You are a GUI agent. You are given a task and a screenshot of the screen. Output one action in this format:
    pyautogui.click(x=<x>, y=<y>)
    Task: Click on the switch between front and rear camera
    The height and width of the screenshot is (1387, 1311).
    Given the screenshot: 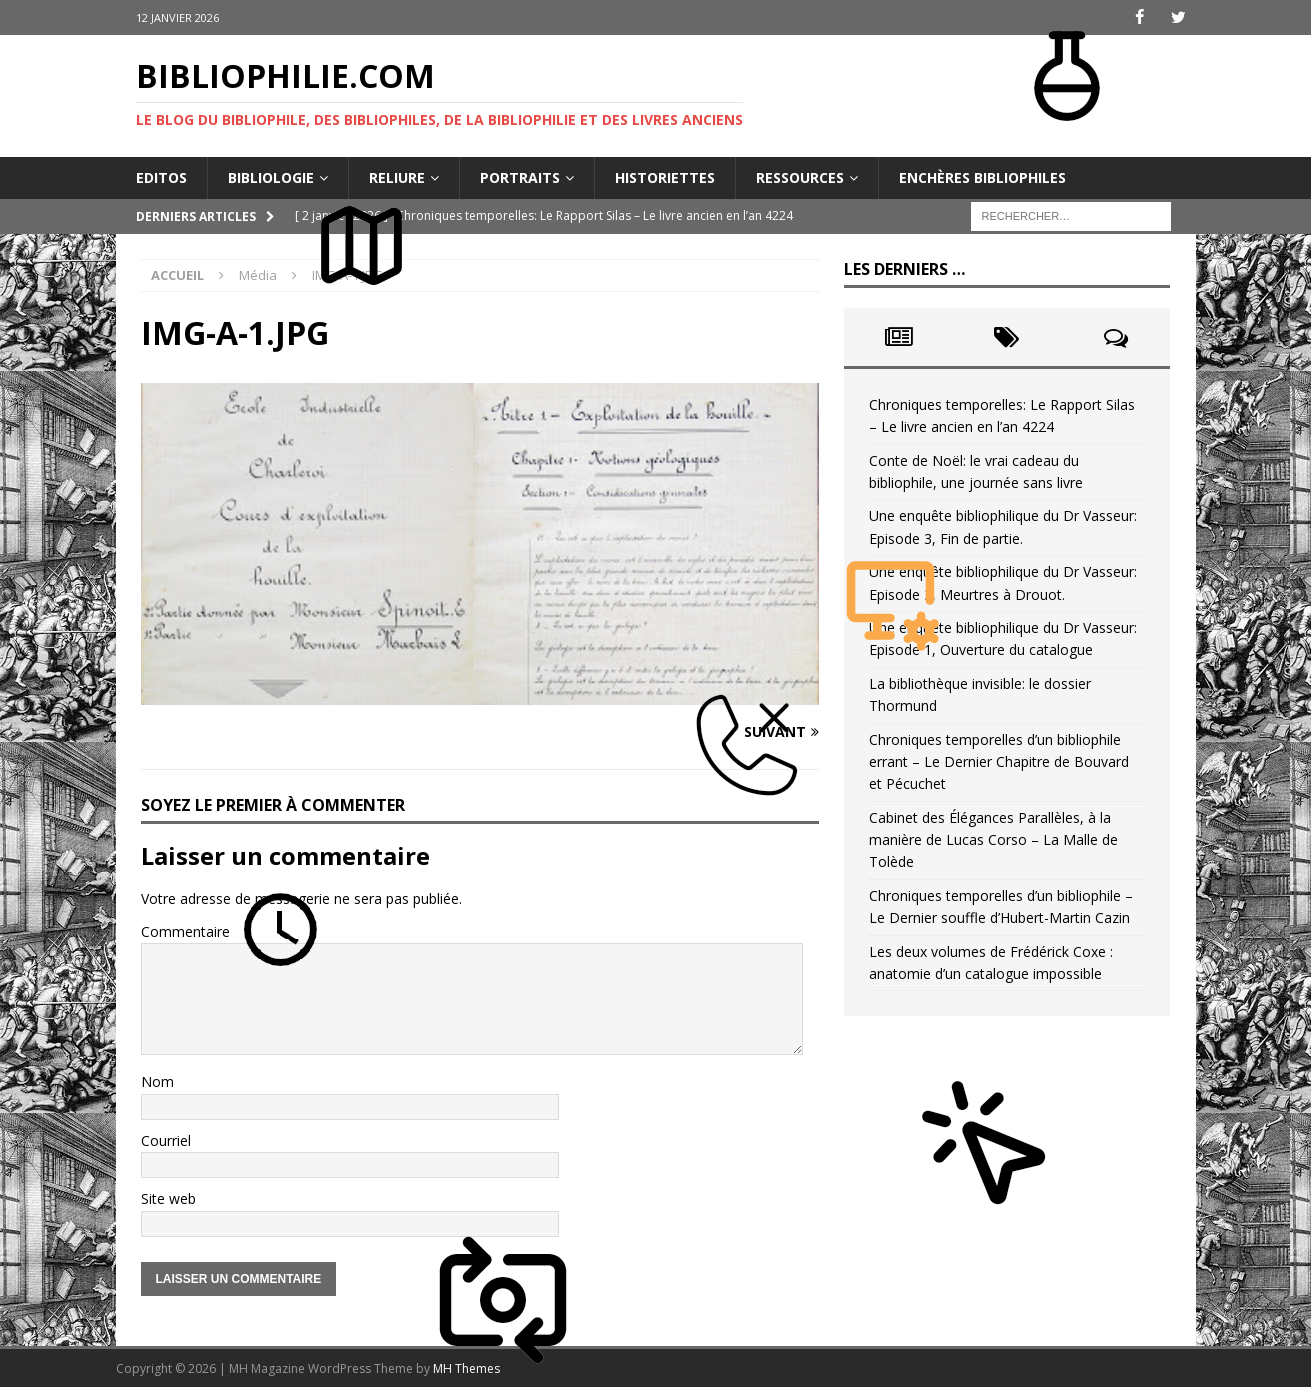 What is the action you would take?
    pyautogui.click(x=503, y=1300)
    